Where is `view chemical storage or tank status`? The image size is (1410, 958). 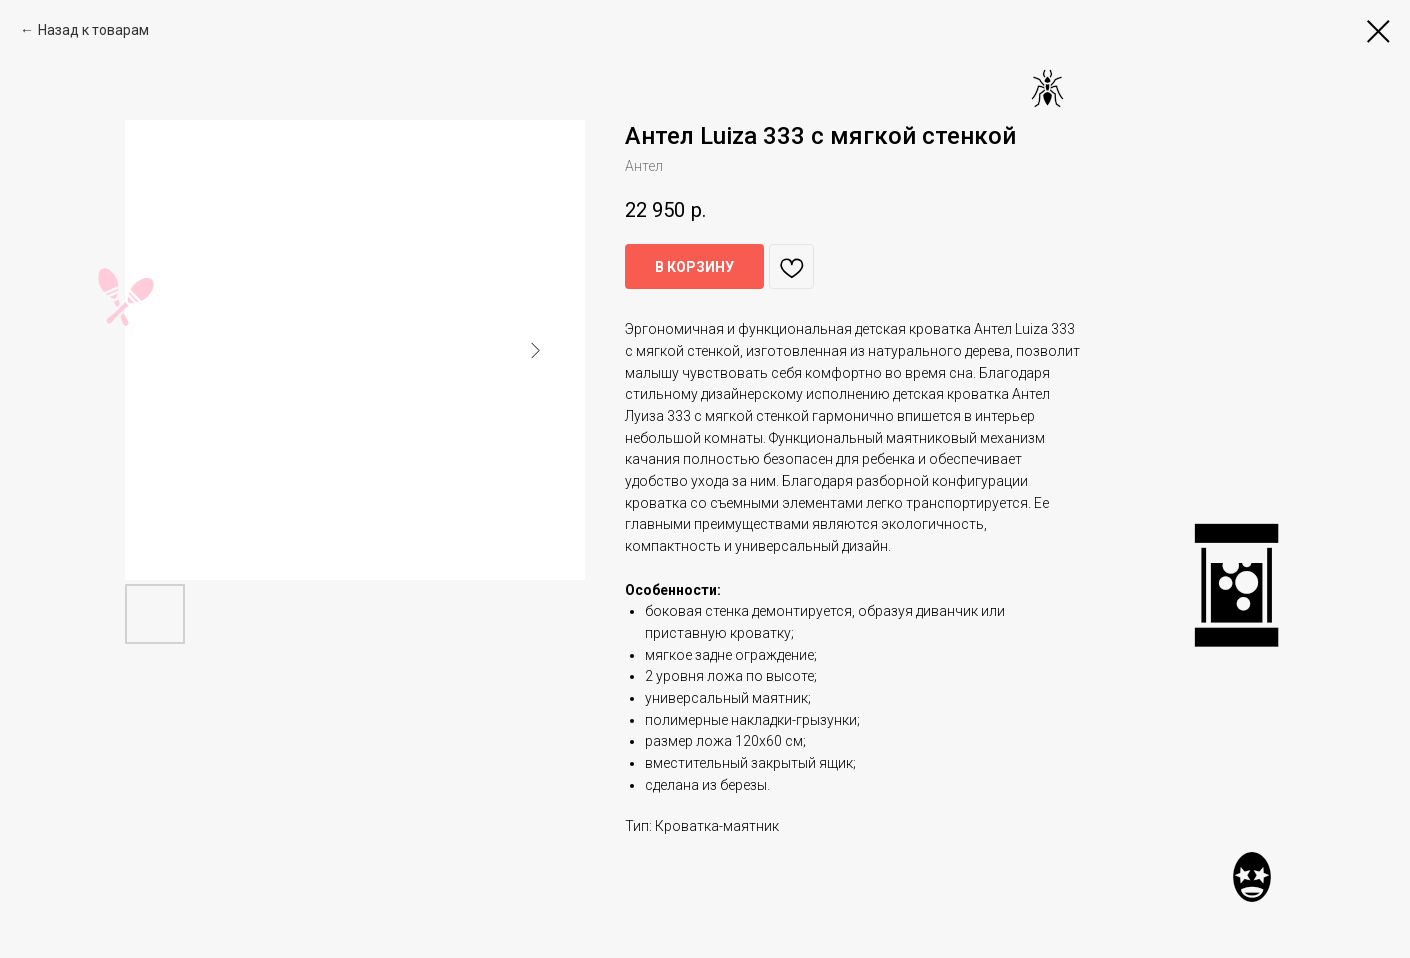 view chemical storage or tank status is located at coordinates (1235, 585).